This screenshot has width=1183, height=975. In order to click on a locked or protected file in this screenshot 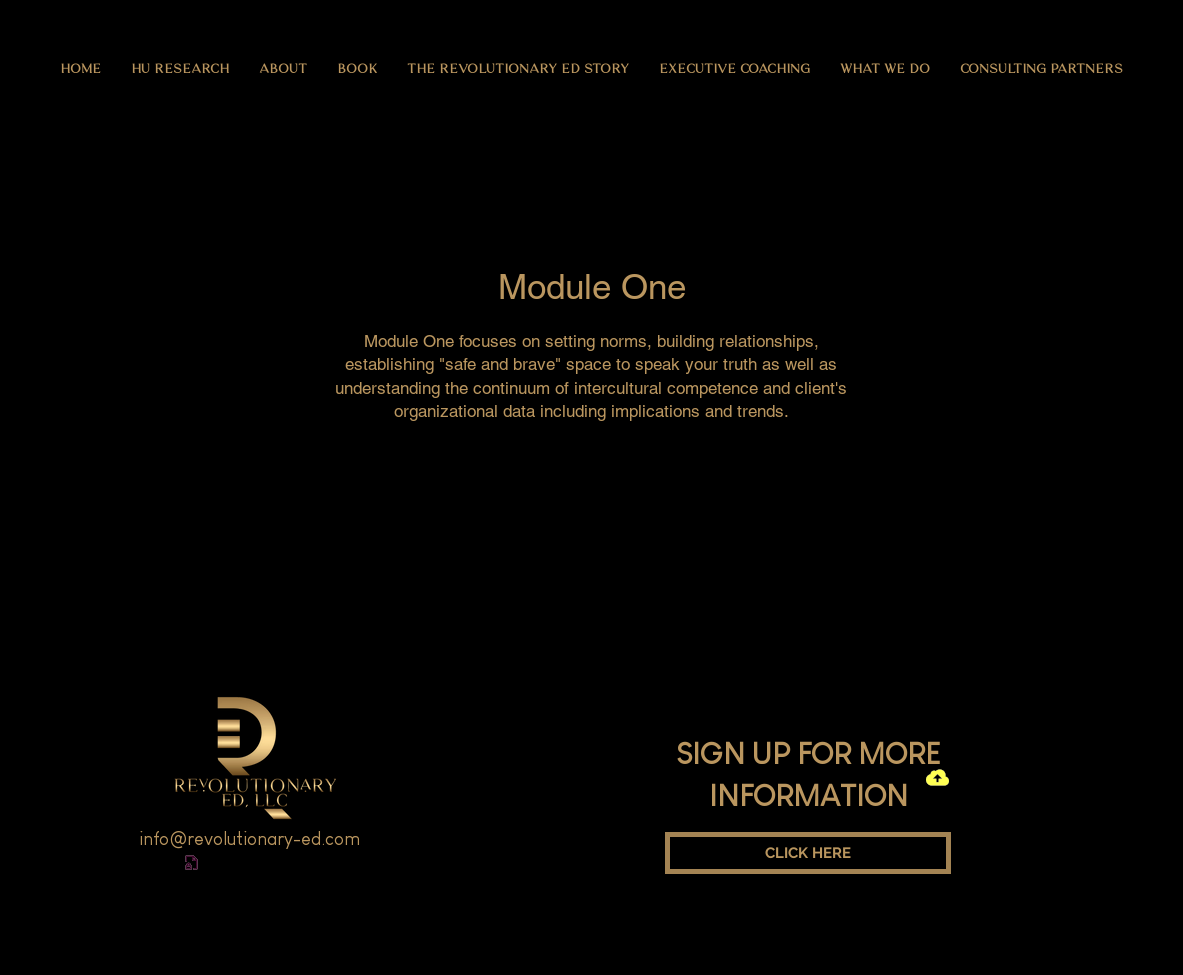, I will do `click(191, 862)`.